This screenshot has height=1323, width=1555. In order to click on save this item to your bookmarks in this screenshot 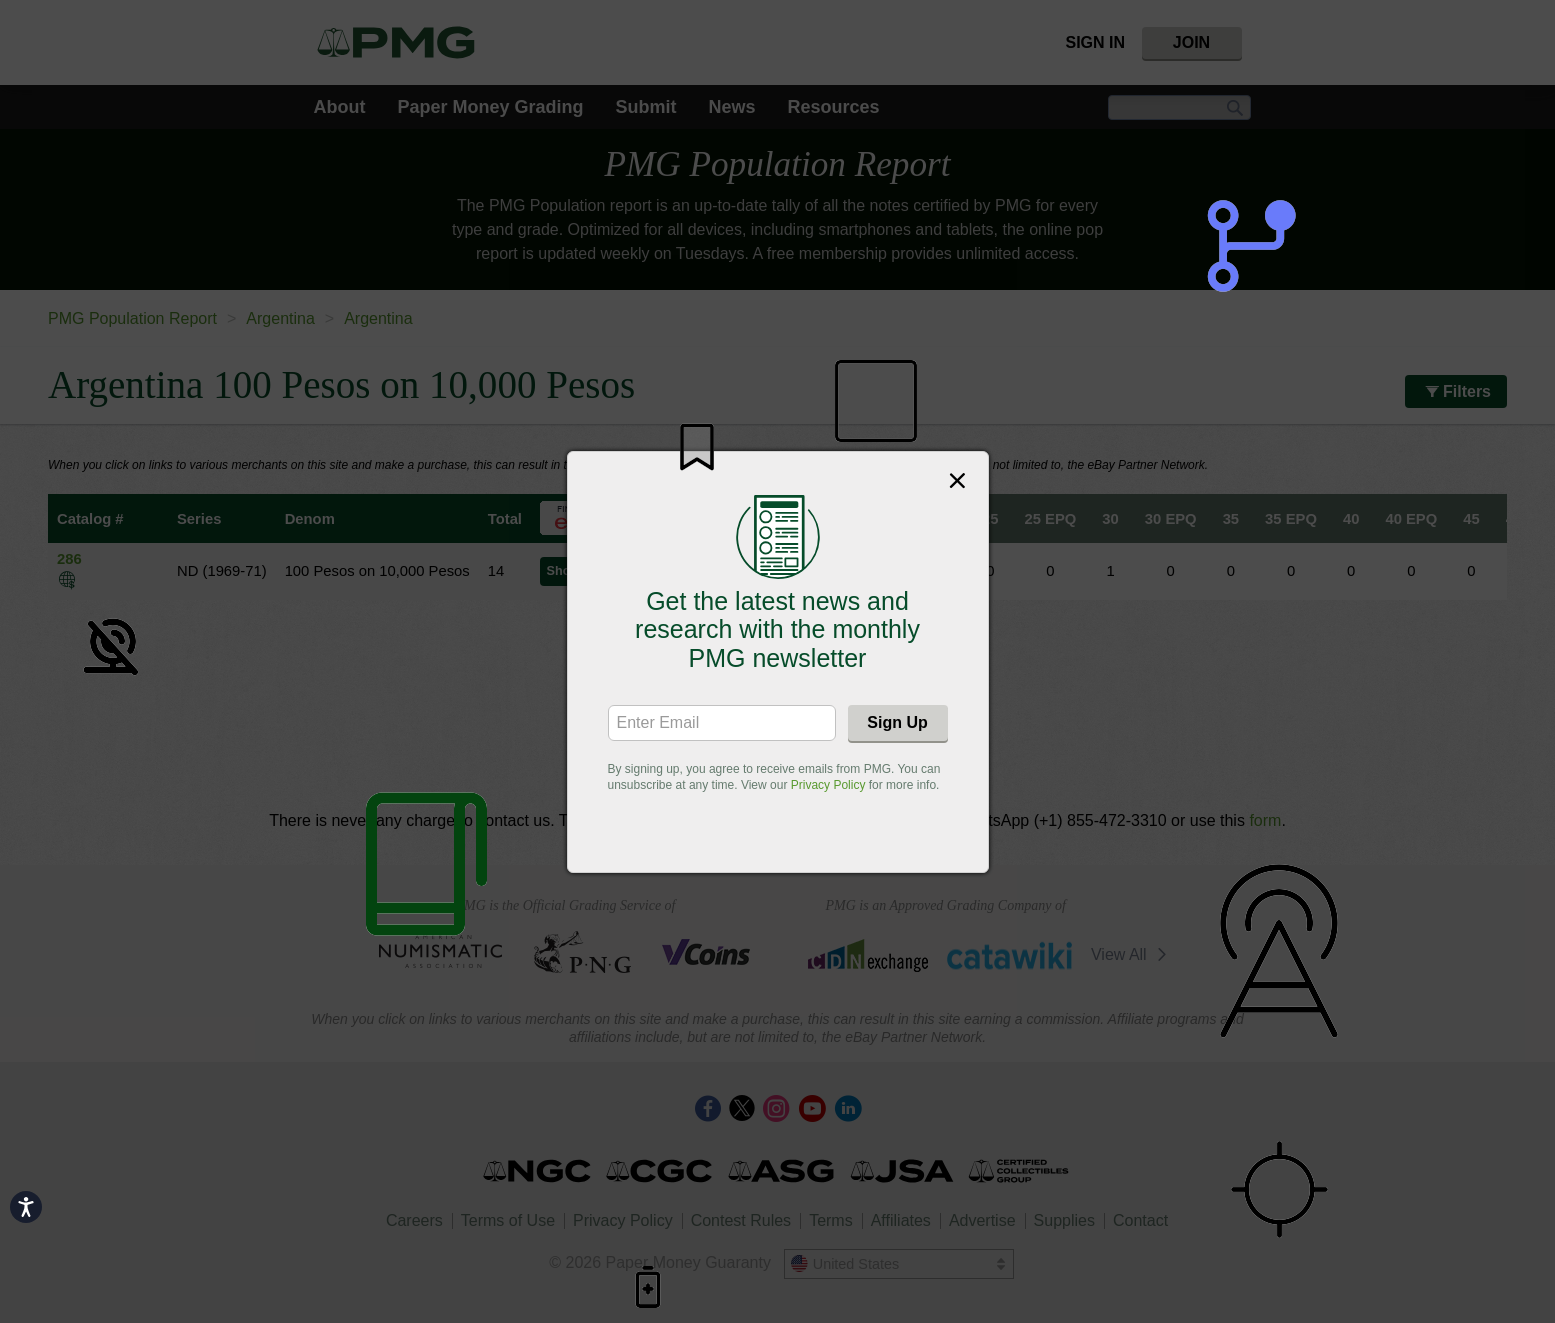, I will do `click(697, 446)`.